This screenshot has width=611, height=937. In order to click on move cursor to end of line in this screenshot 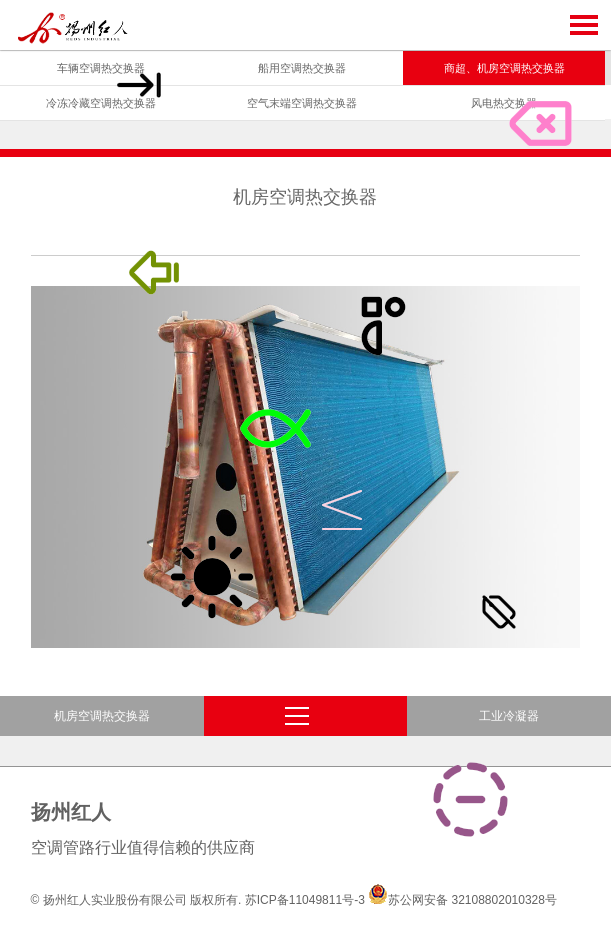, I will do `click(140, 85)`.